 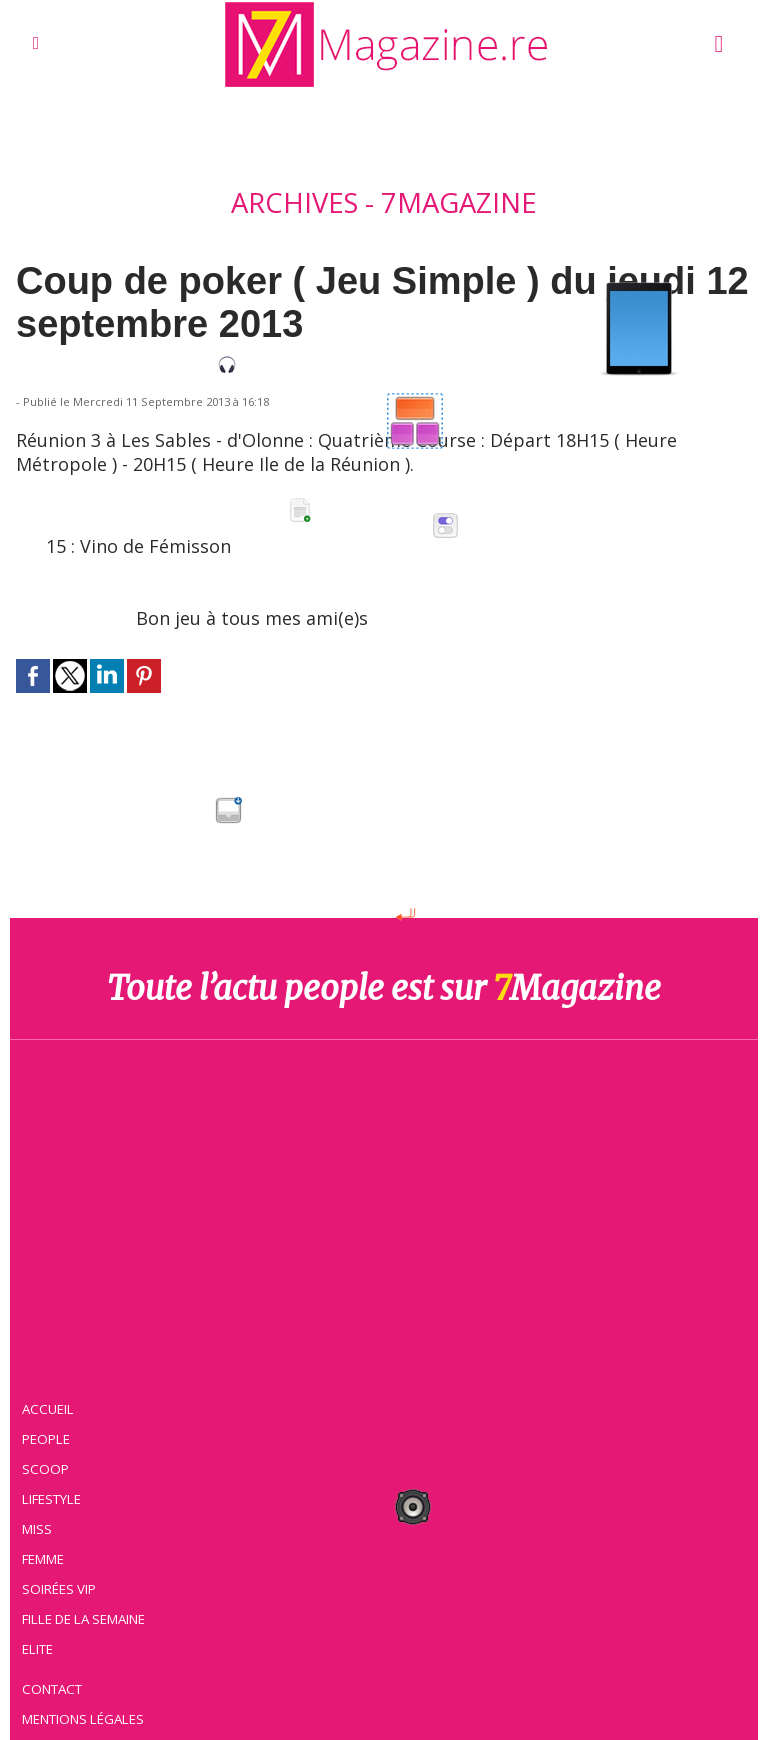 What do you see at coordinates (227, 365) in the screenshot?
I see `connect bluetooth headphones` at bounding box center [227, 365].